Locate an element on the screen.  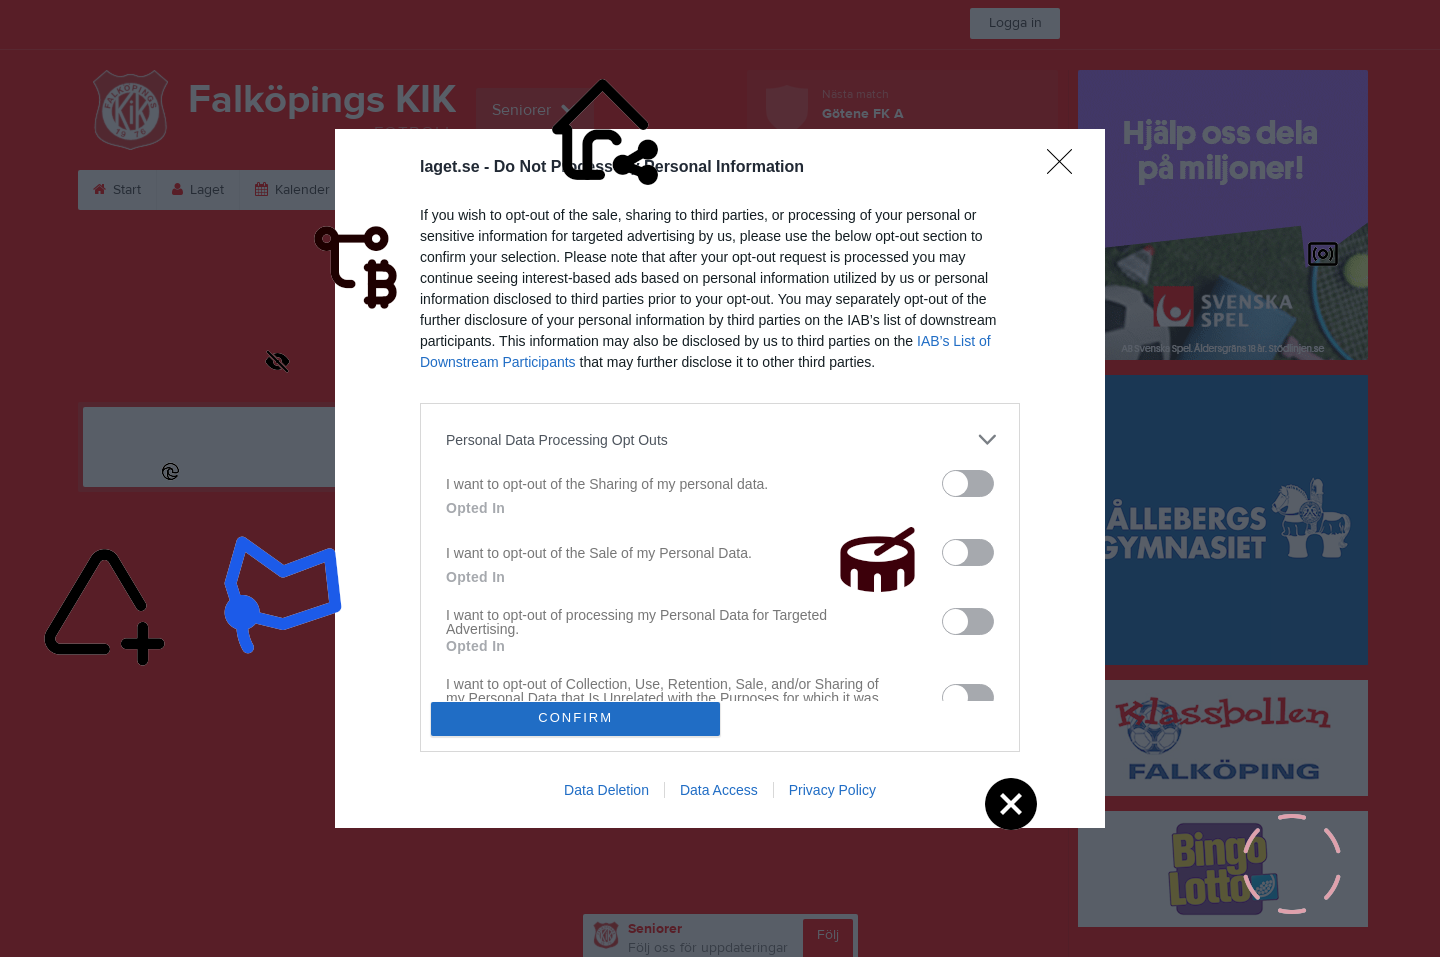
make a freehand polygon selection is located at coordinates (283, 595).